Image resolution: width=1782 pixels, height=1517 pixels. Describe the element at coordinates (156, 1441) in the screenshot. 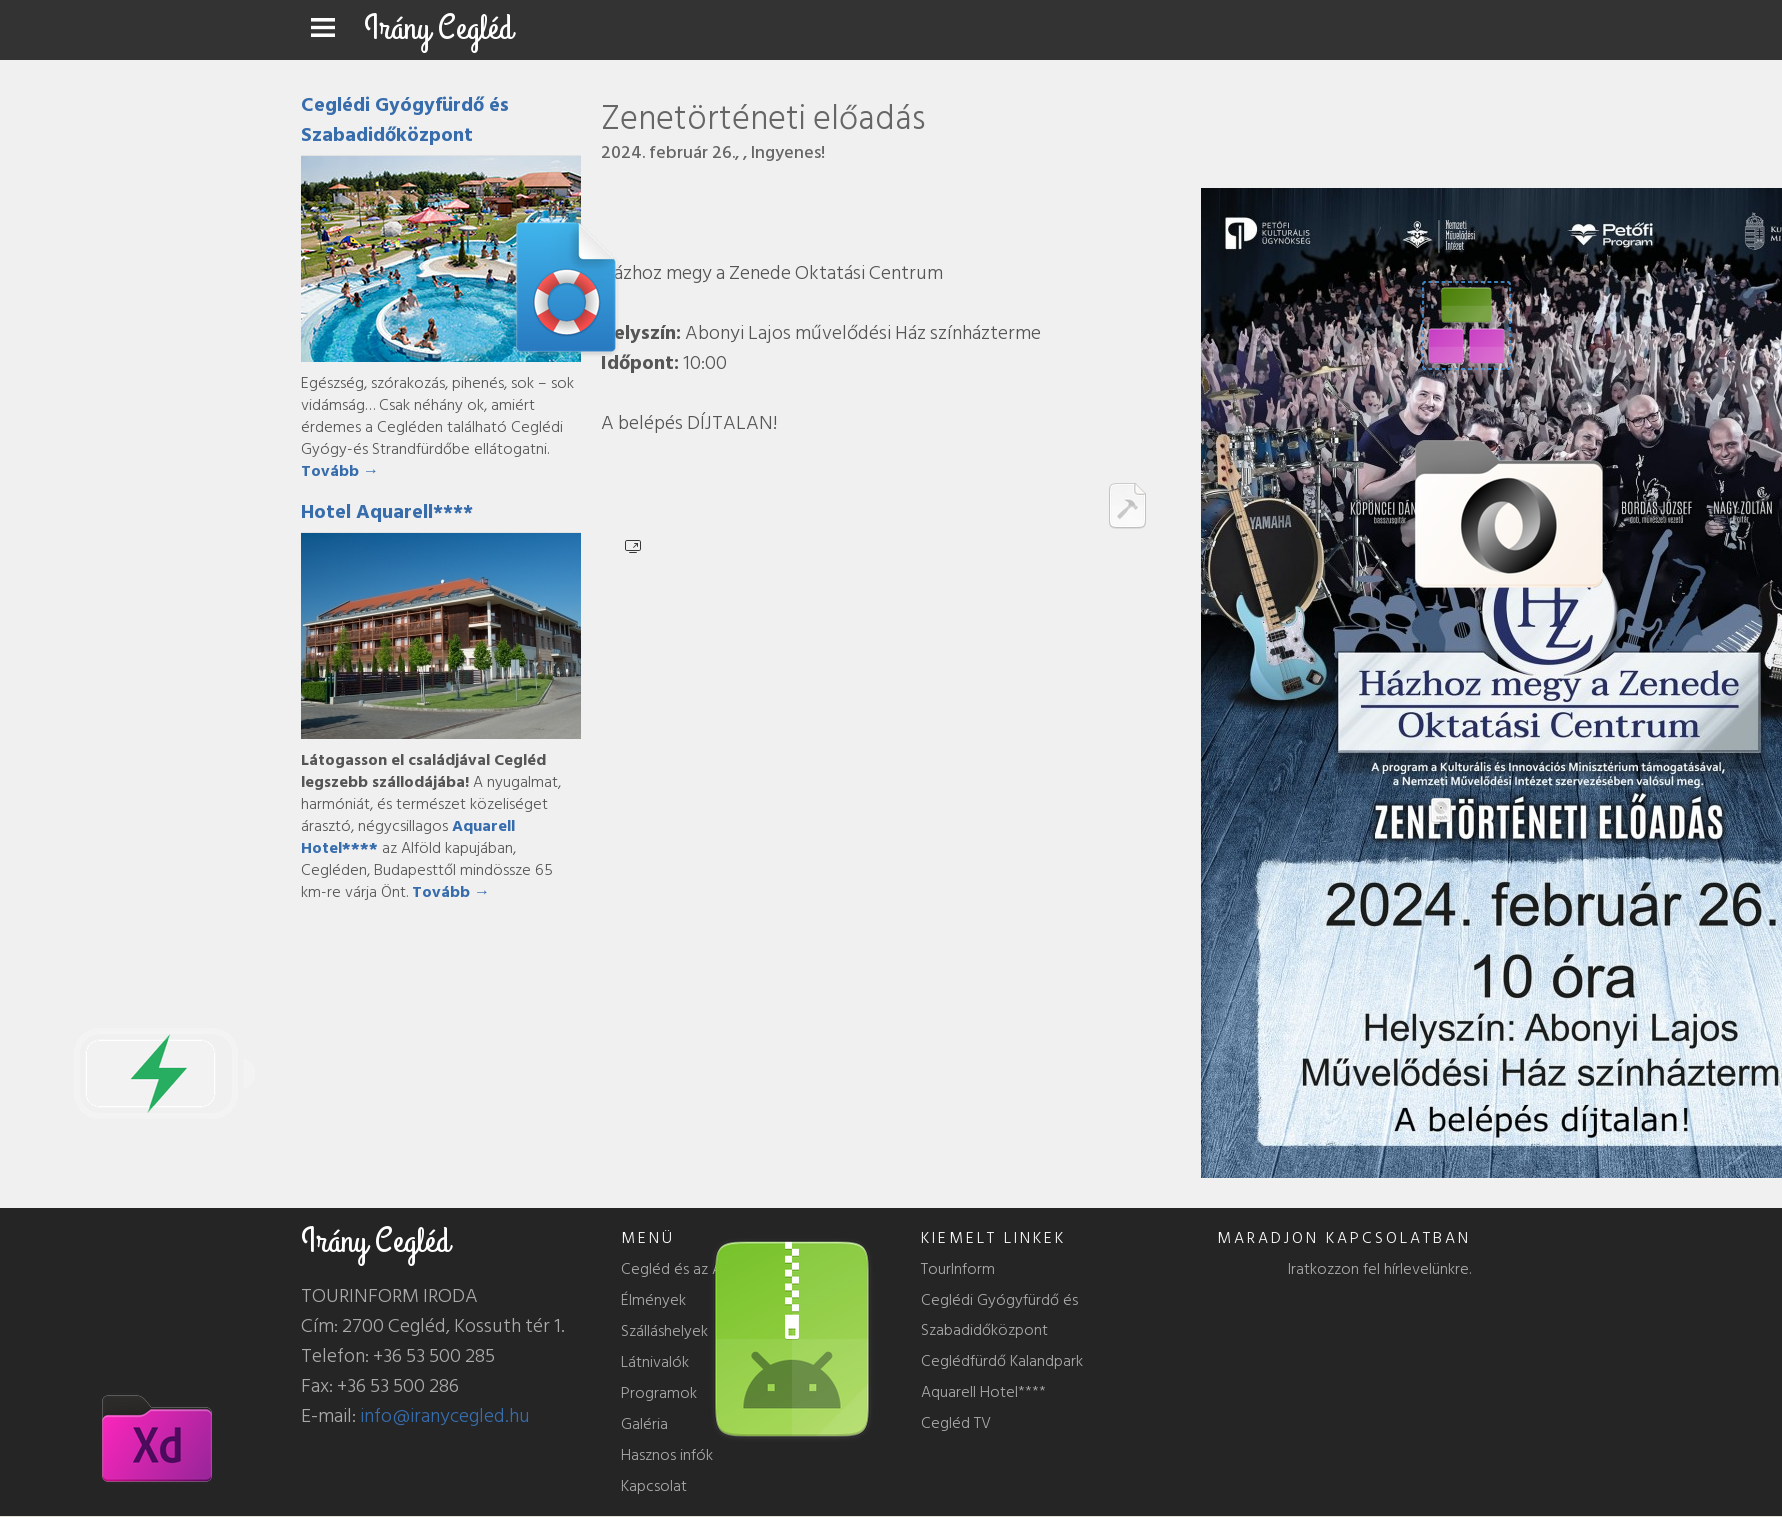

I see `open folder containing Adobe XD project files` at that location.